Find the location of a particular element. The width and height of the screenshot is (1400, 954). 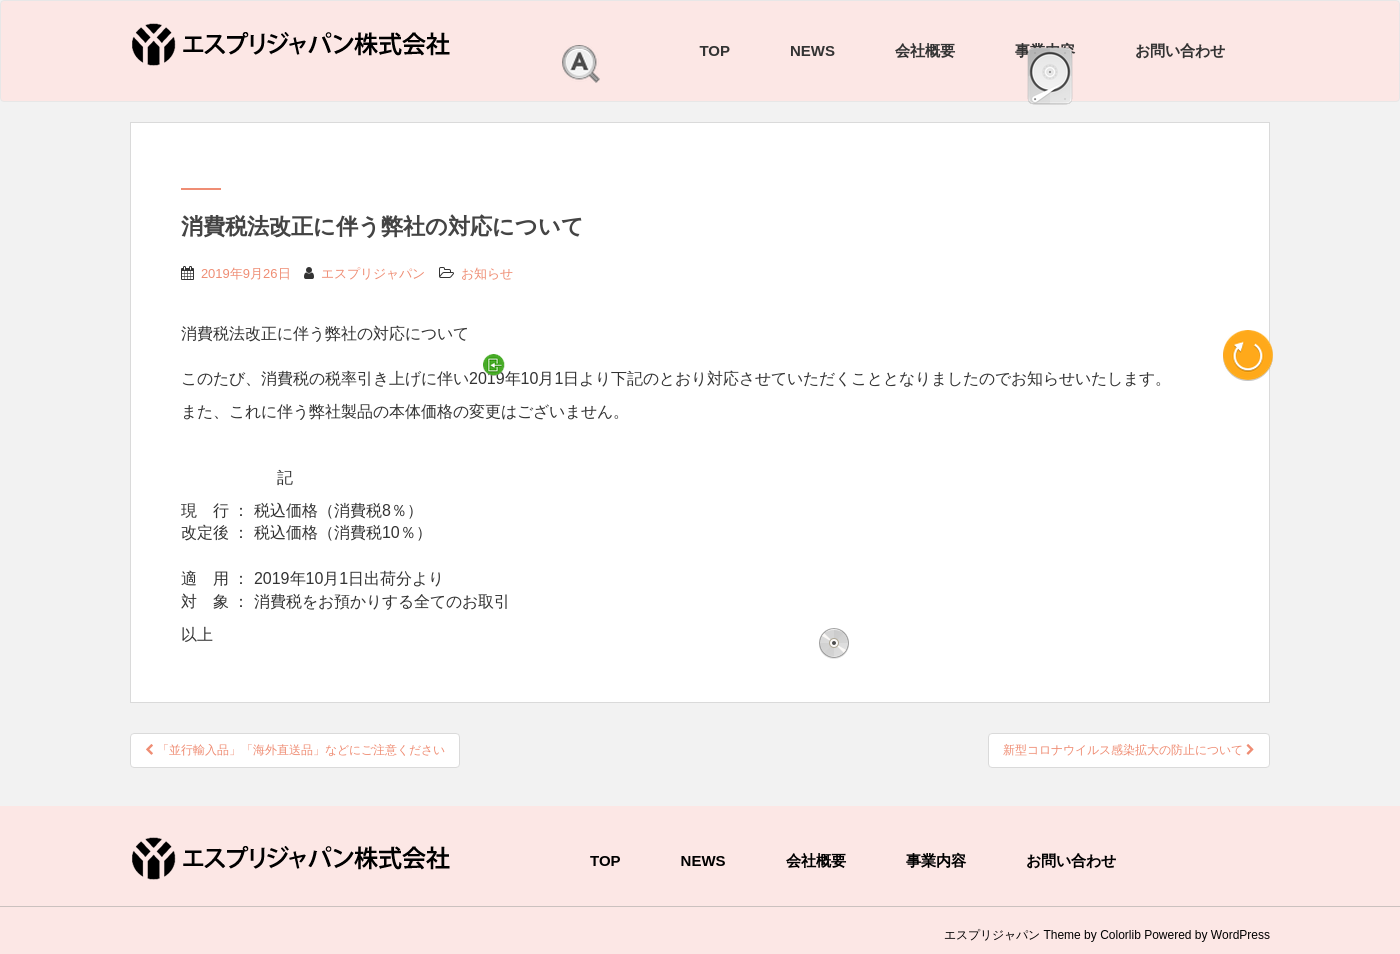

search within file contents is located at coordinates (581, 64).